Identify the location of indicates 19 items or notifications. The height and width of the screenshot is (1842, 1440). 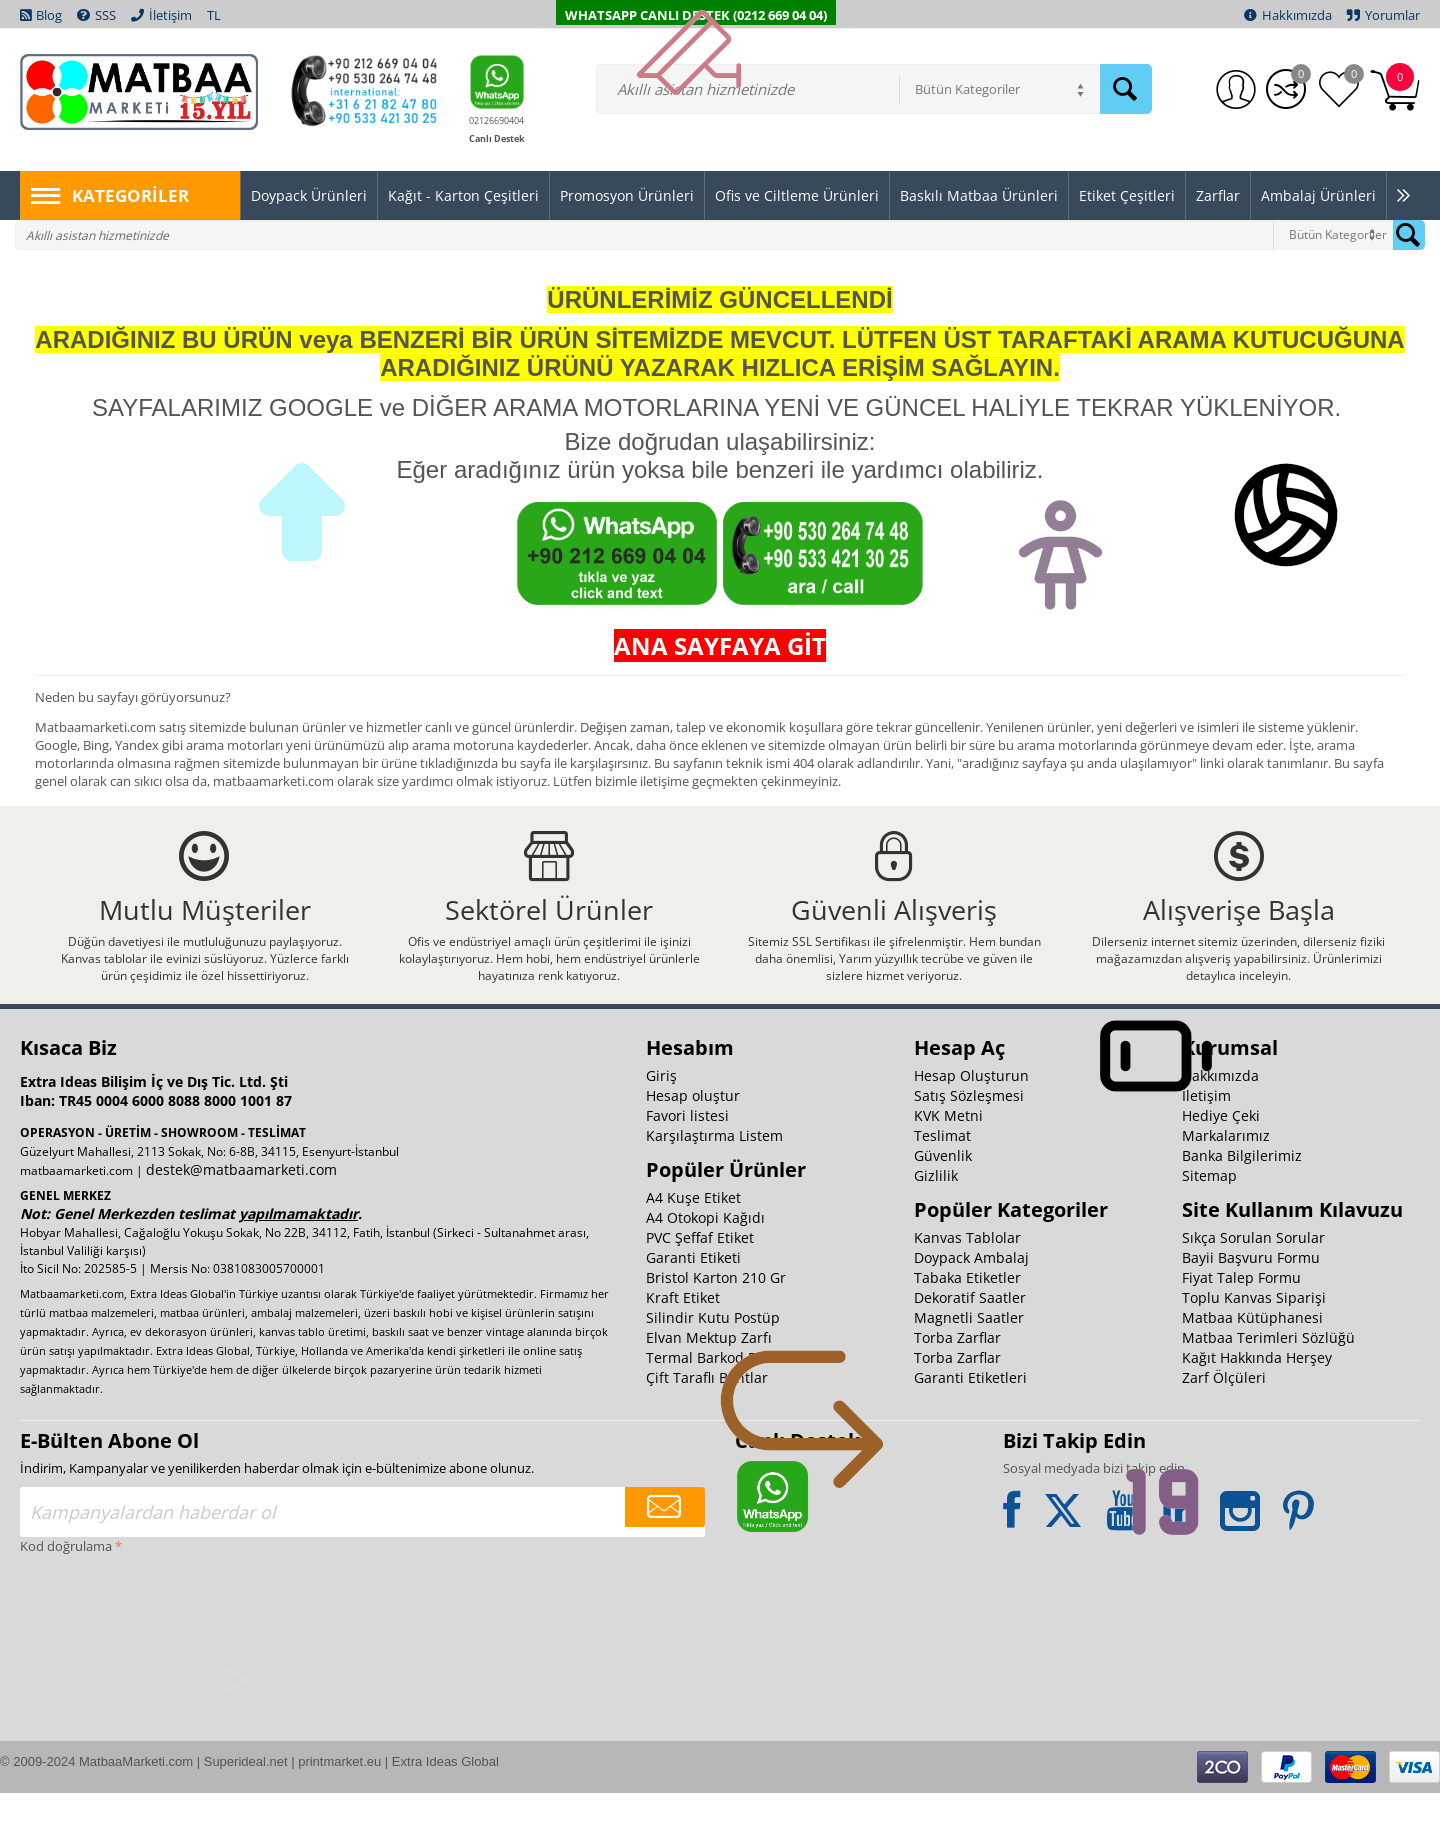
(1159, 1502).